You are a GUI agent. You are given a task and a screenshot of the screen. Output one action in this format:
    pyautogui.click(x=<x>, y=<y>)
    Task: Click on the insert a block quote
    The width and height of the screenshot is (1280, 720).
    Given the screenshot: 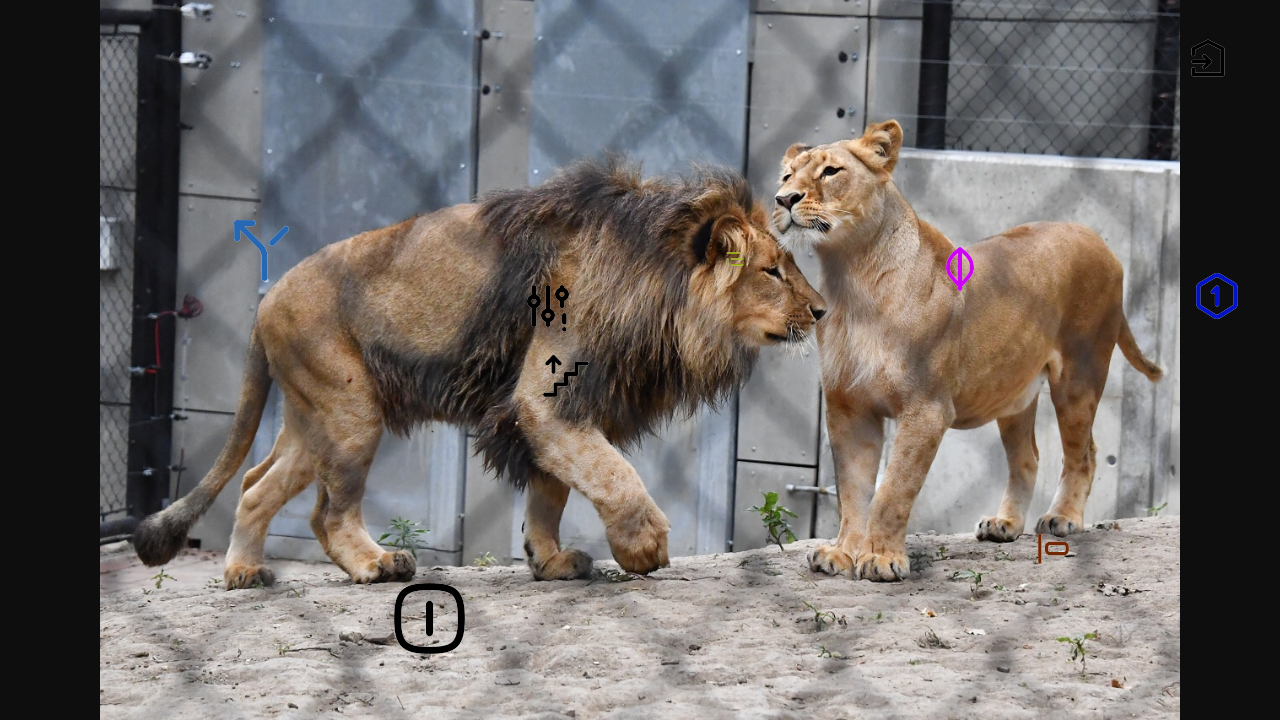 What is the action you would take?
    pyautogui.click(x=735, y=259)
    